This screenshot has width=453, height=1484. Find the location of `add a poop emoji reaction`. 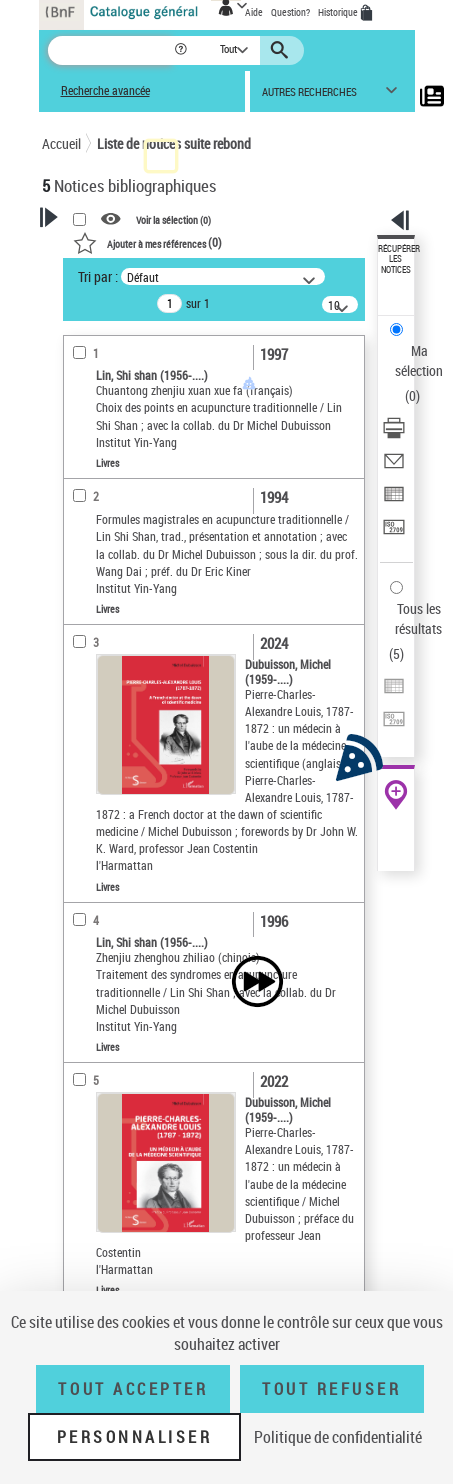

add a poop emoji reaction is located at coordinates (249, 383).